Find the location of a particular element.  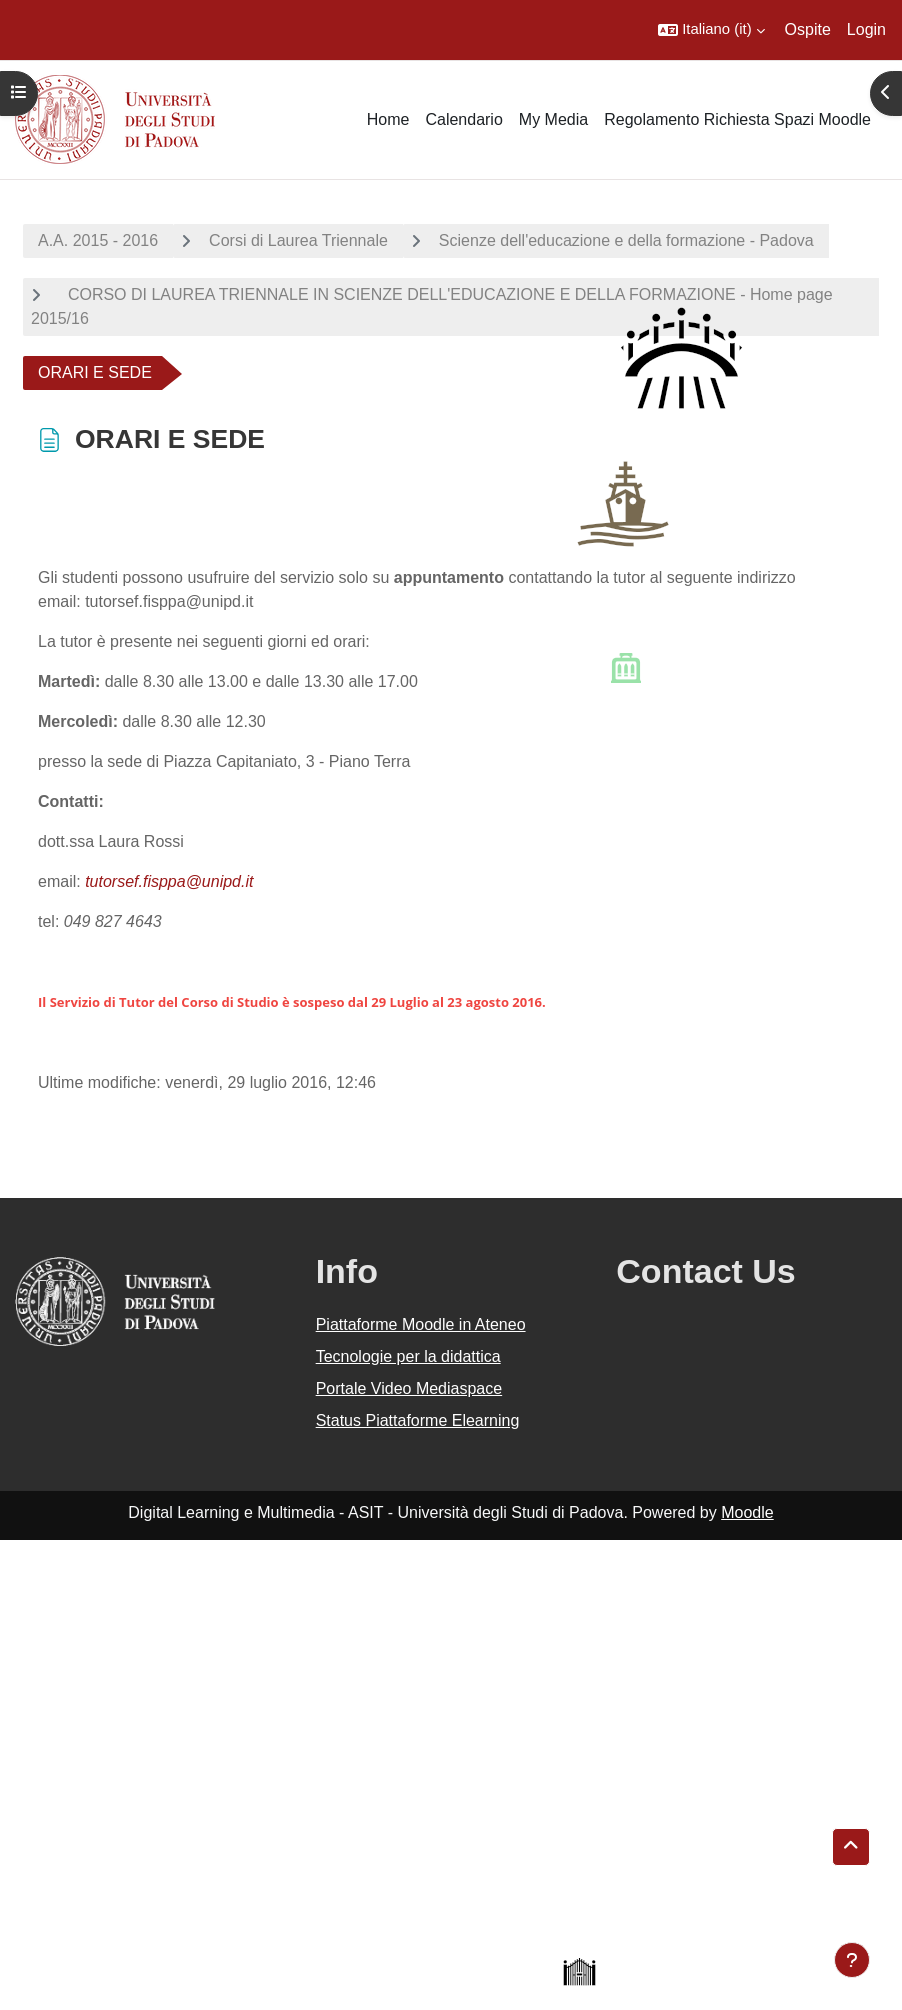

enter a gated area or level is located at coordinates (579, 1969).